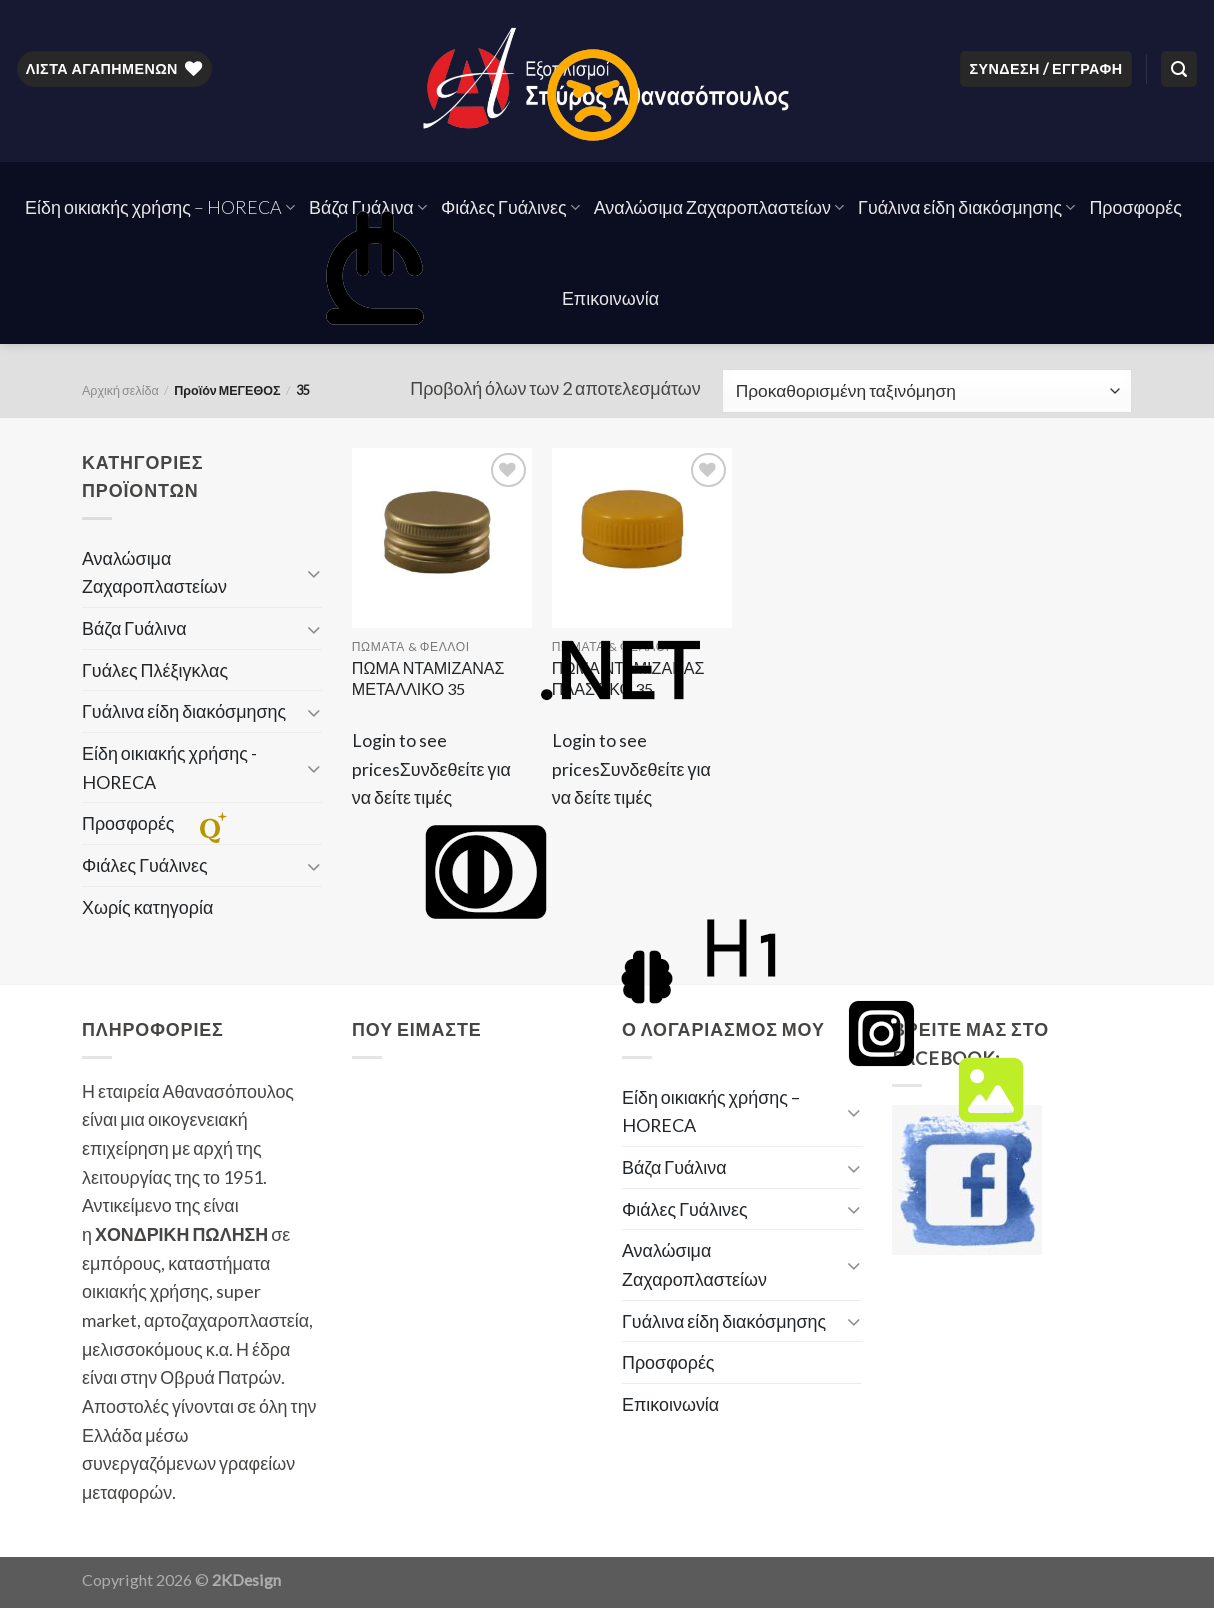 Image resolution: width=1214 pixels, height=1608 pixels. What do you see at coordinates (991, 1090) in the screenshot?
I see `view image or photo` at bounding box center [991, 1090].